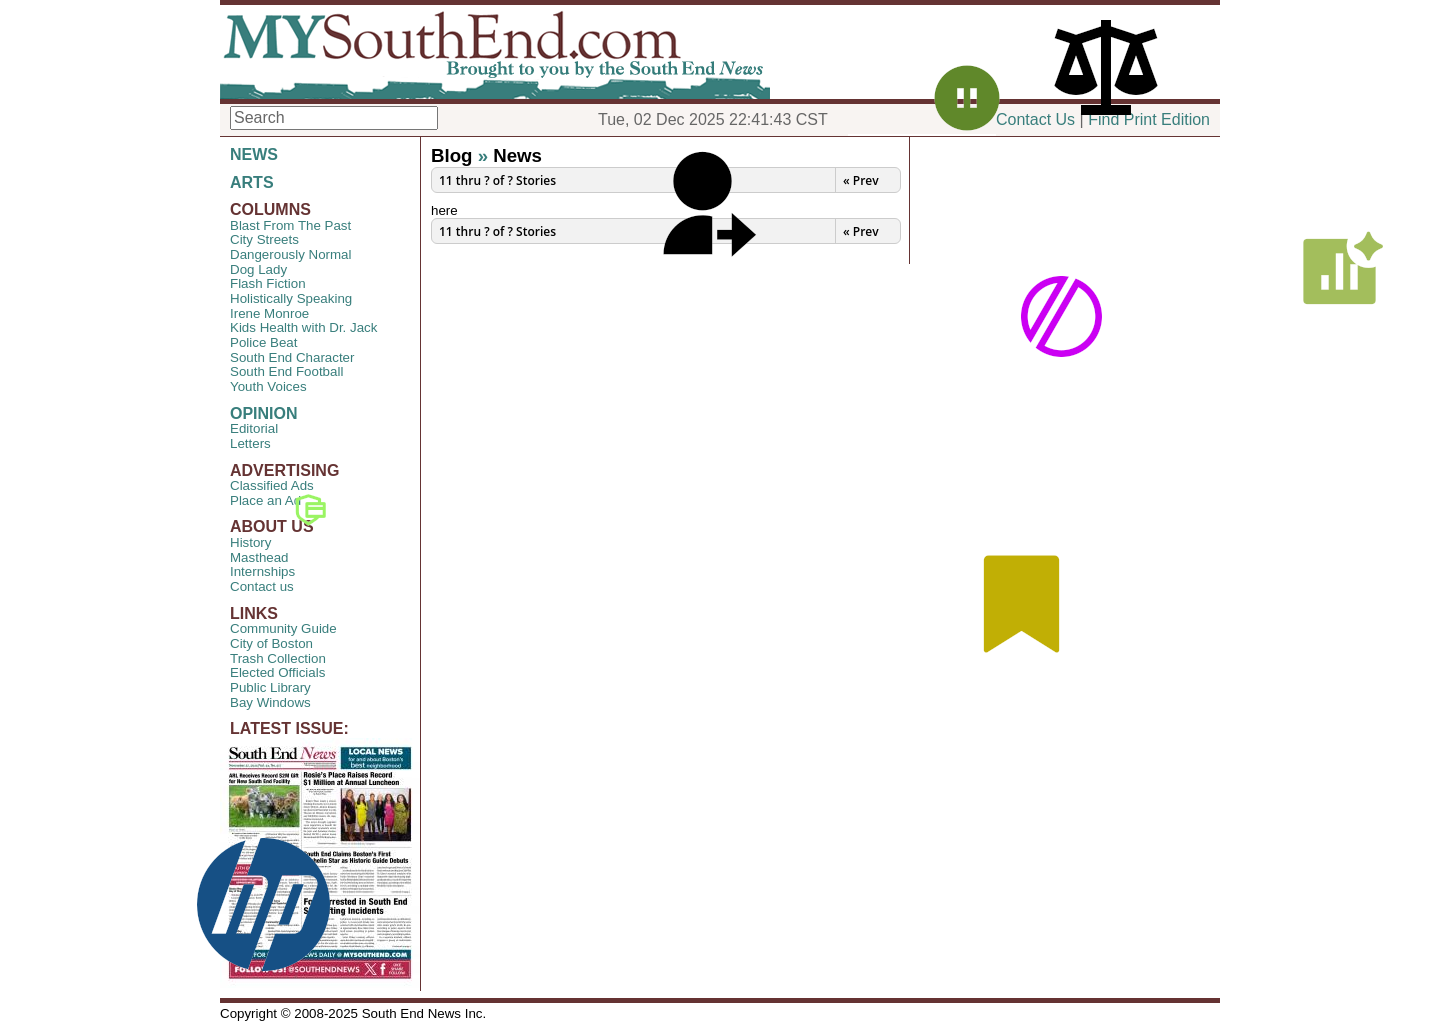 The height and width of the screenshot is (1021, 1440). Describe the element at coordinates (702, 205) in the screenshot. I see `share user profile with others` at that location.